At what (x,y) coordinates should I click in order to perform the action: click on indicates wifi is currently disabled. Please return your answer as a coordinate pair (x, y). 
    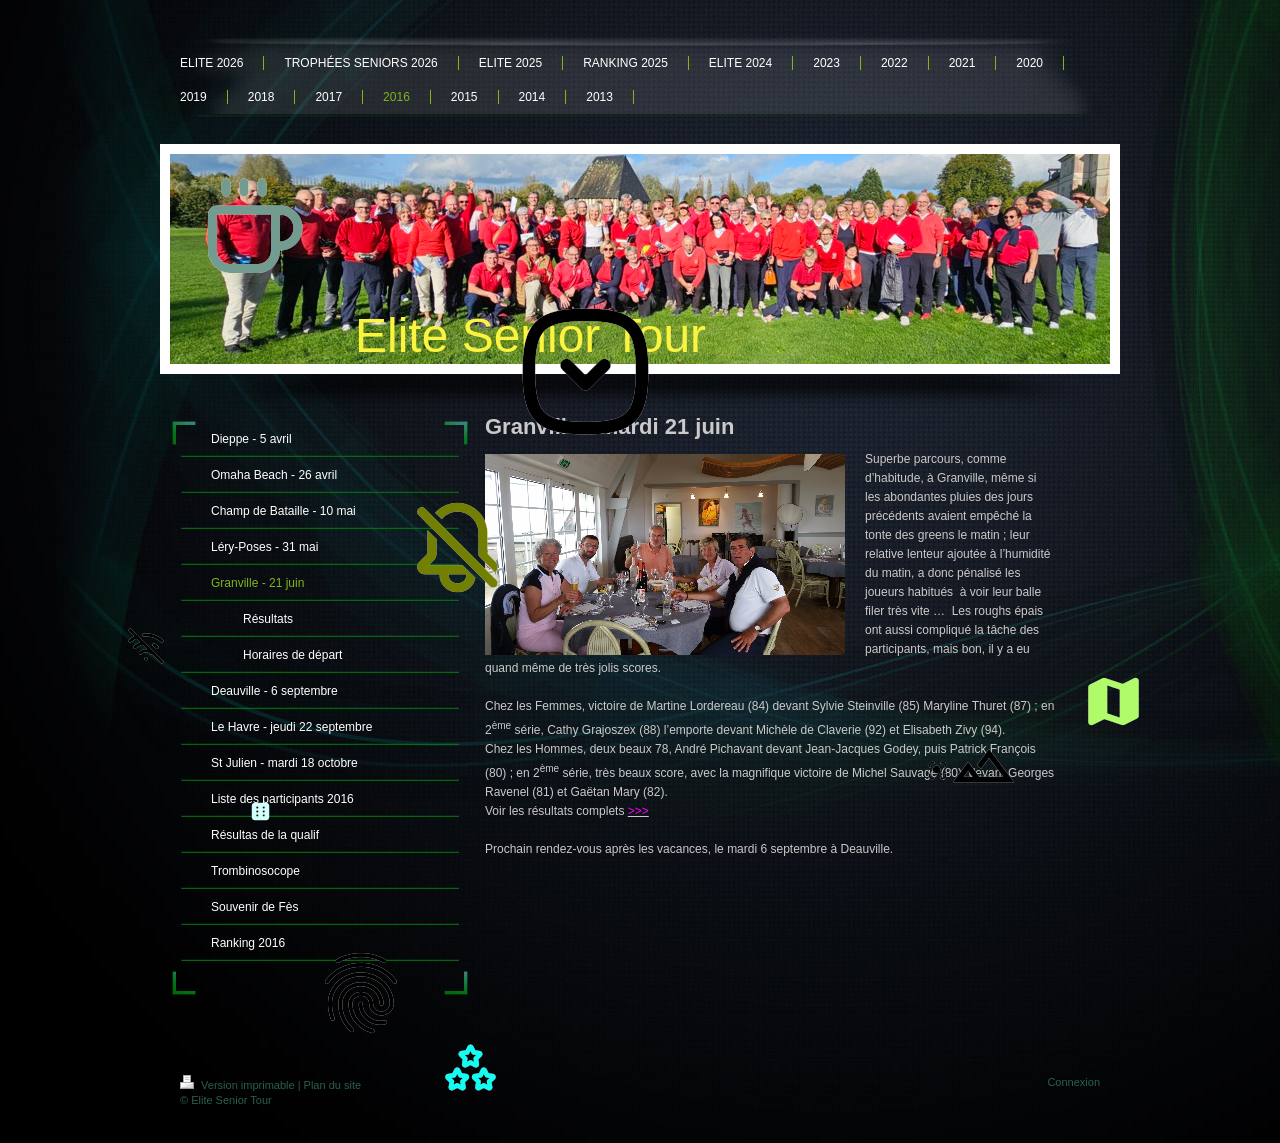
    Looking at the image, I should click on (146, 646).